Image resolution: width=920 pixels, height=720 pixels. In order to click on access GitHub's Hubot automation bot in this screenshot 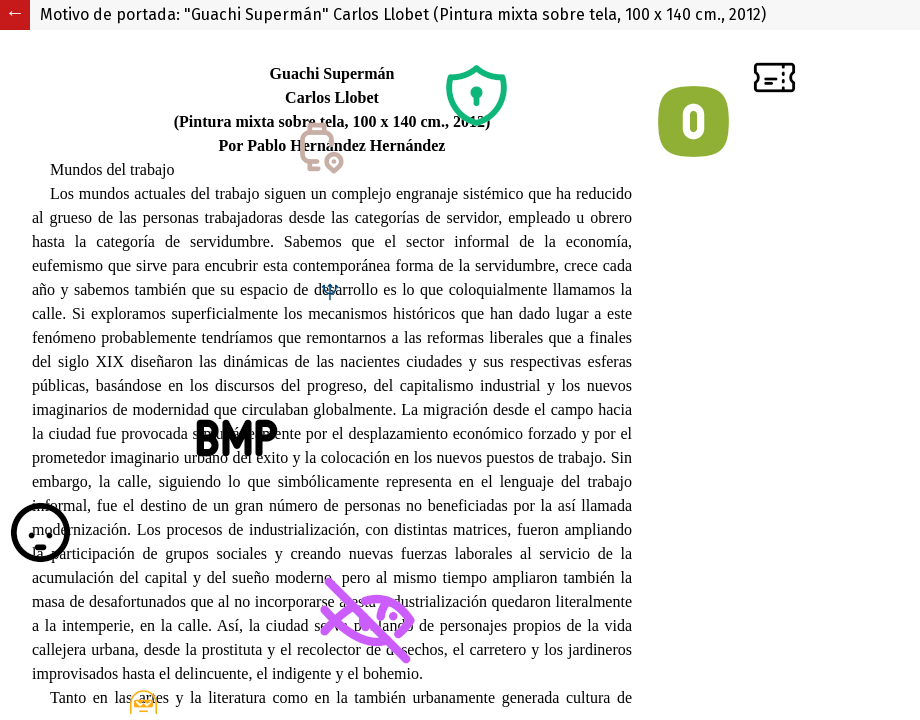, I will do `click(143, 702)`.